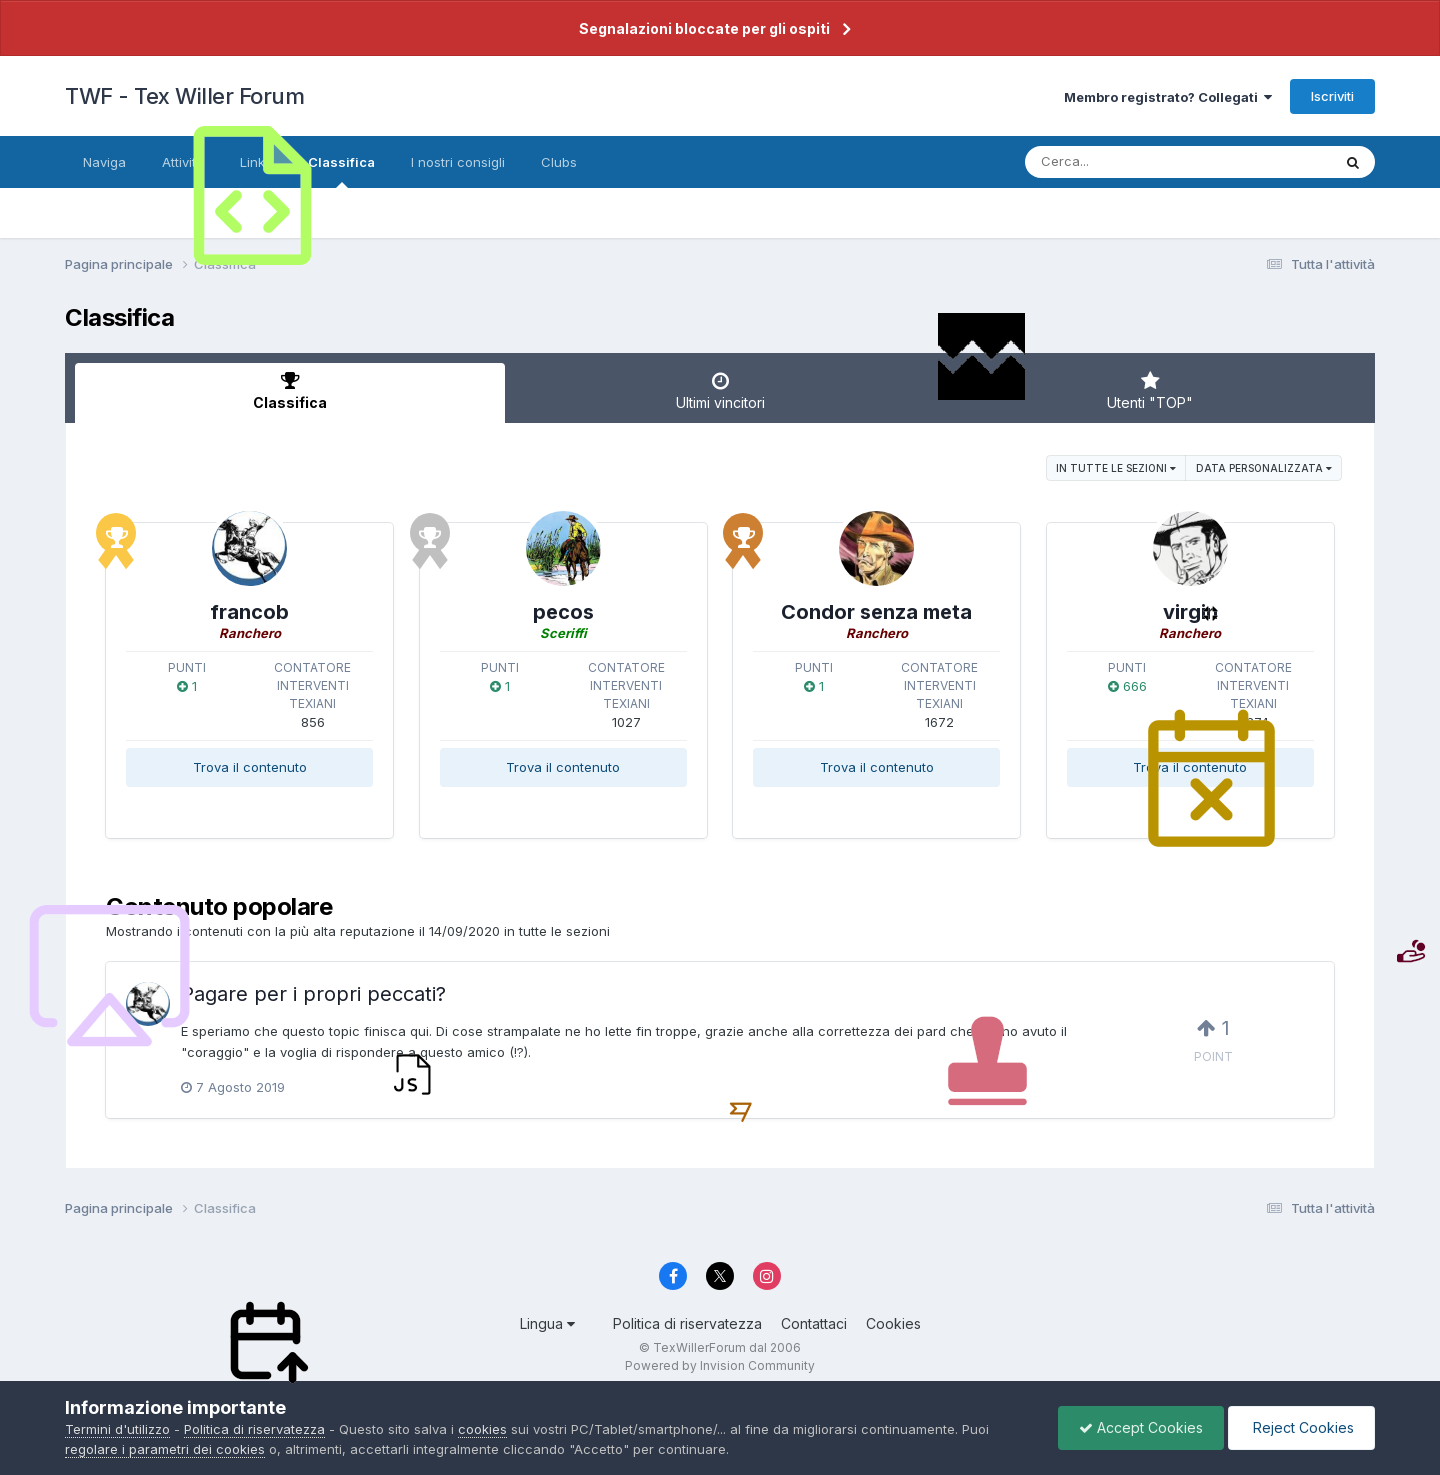 This screenshot has height=1475, width=1440. I want to click on javascript file in a project directory, so click(413, 1074).